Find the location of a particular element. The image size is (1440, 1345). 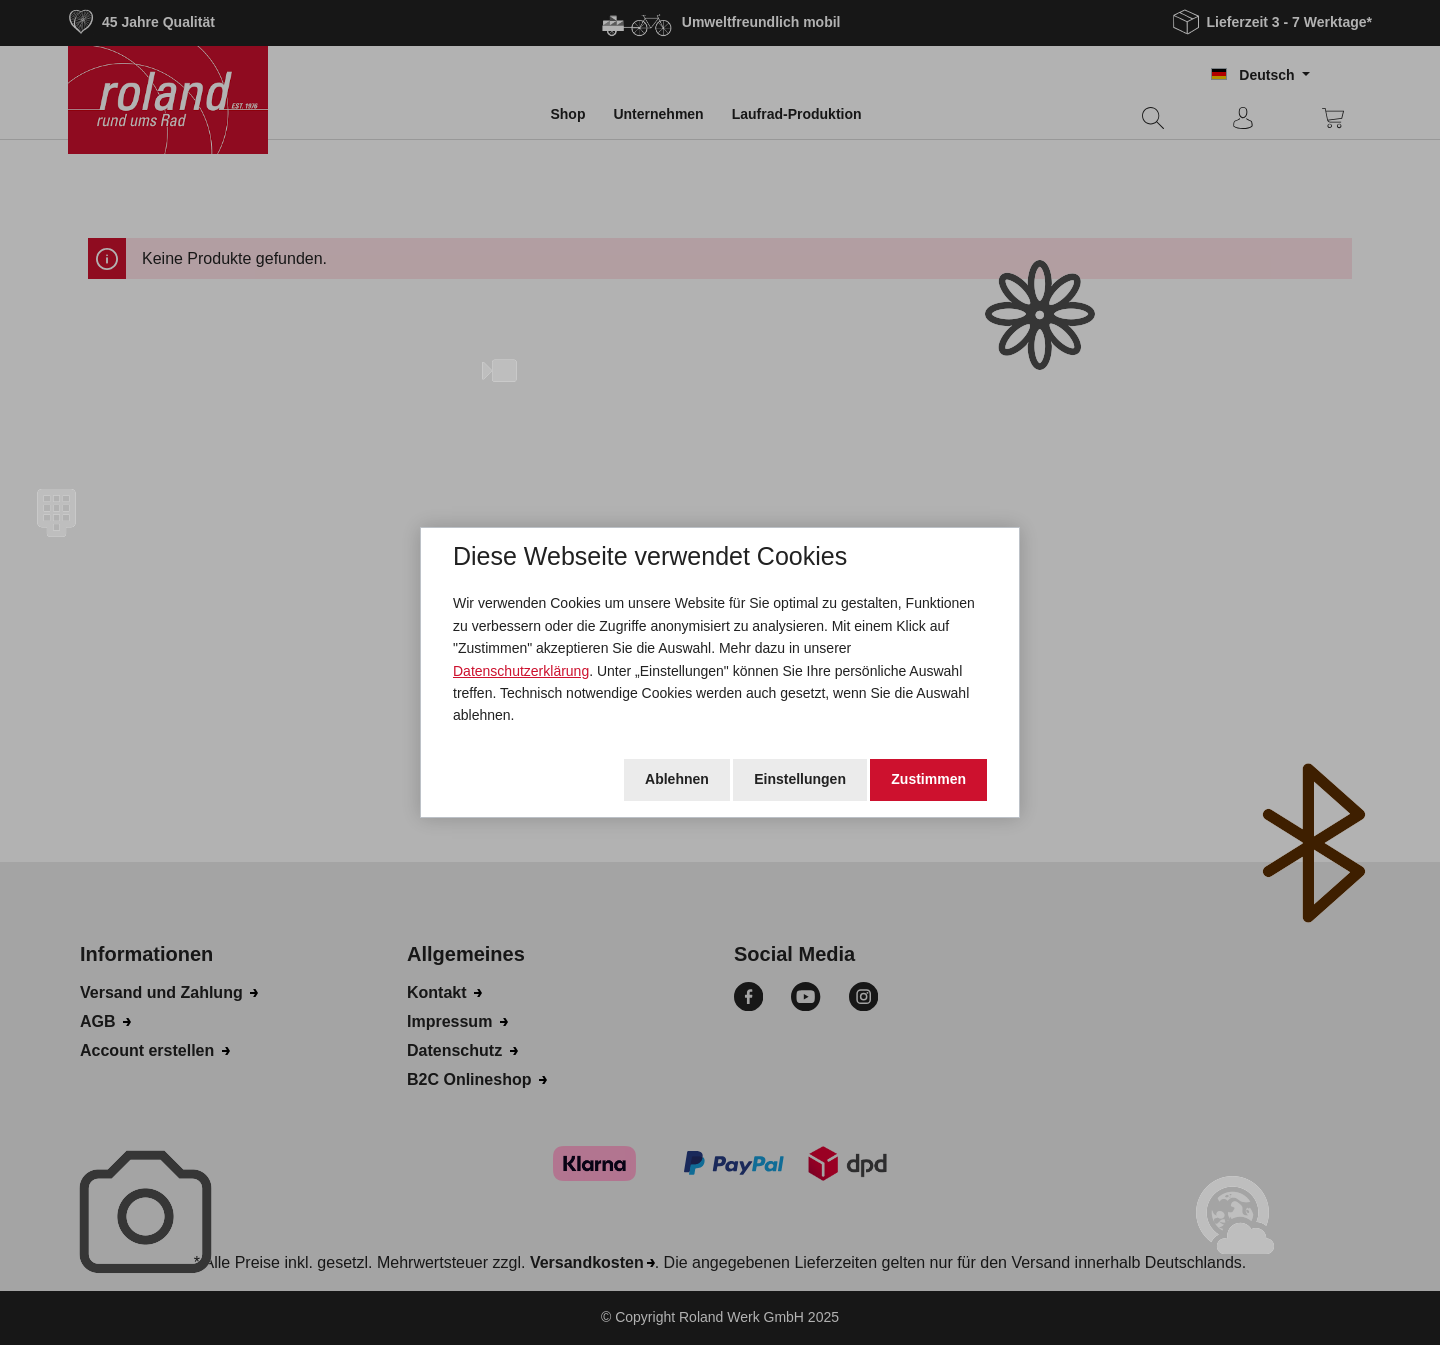

open budgie window shuffler workspace manager is located at coordinates (1040, 315).